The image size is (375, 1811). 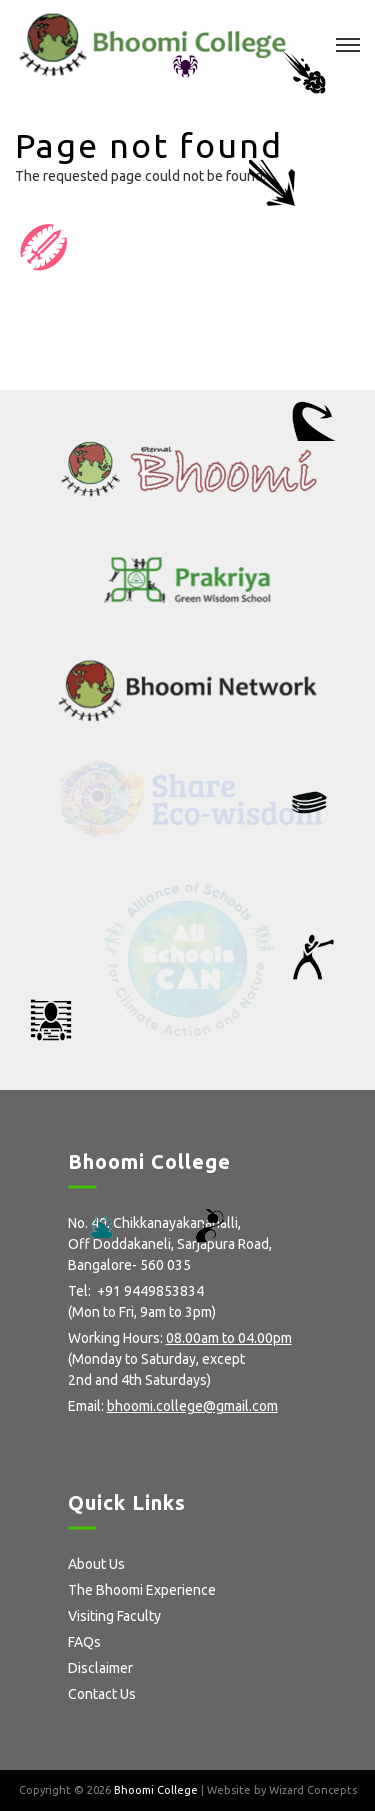 What do you see at coordinates (44, 247) in the screenshot?
I see `attack or combat action button` at bounding box center [44, 247].